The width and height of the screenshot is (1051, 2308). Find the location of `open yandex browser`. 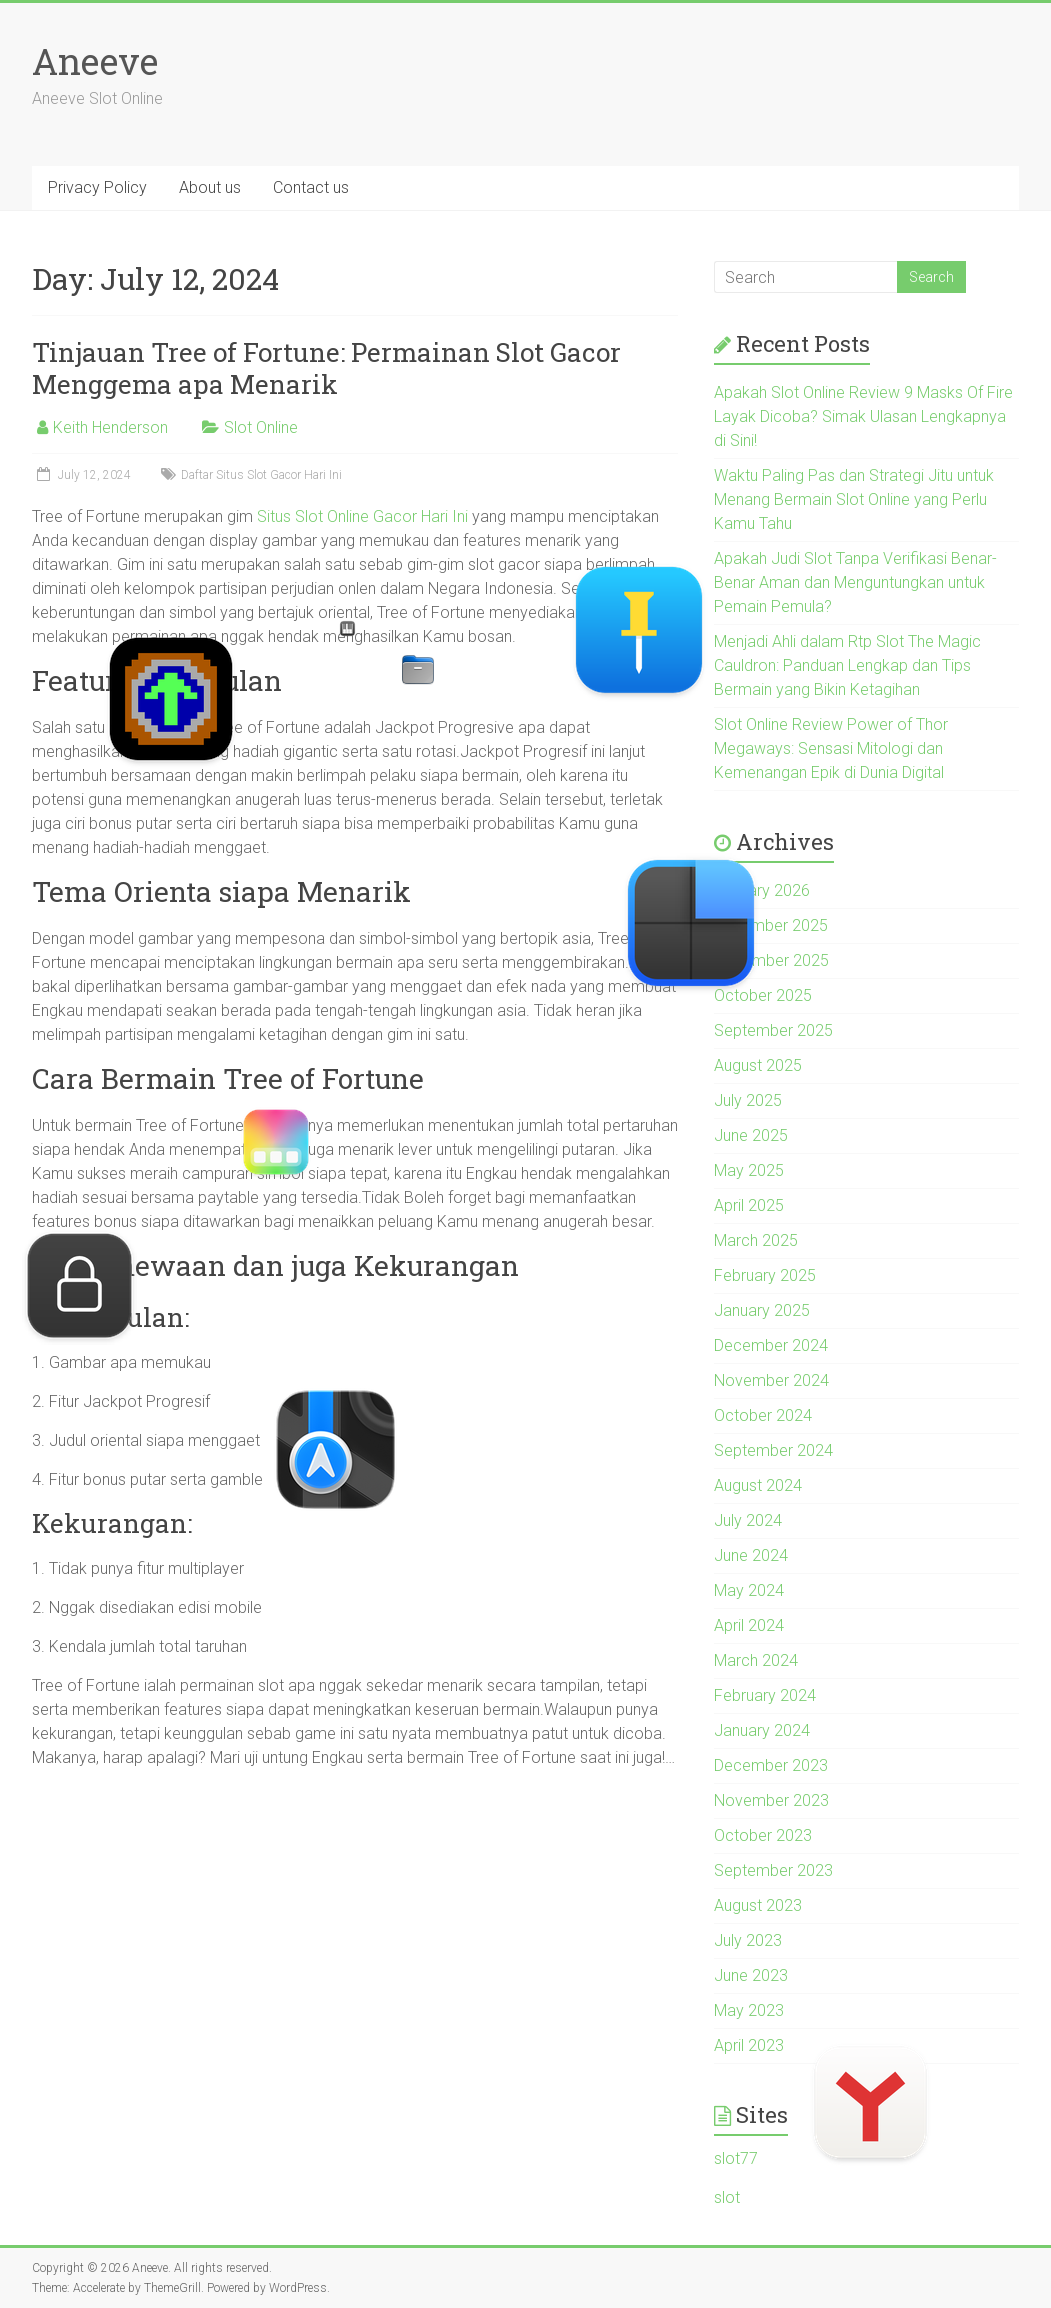

open yandex browser is located at coordinates (870, 2102).